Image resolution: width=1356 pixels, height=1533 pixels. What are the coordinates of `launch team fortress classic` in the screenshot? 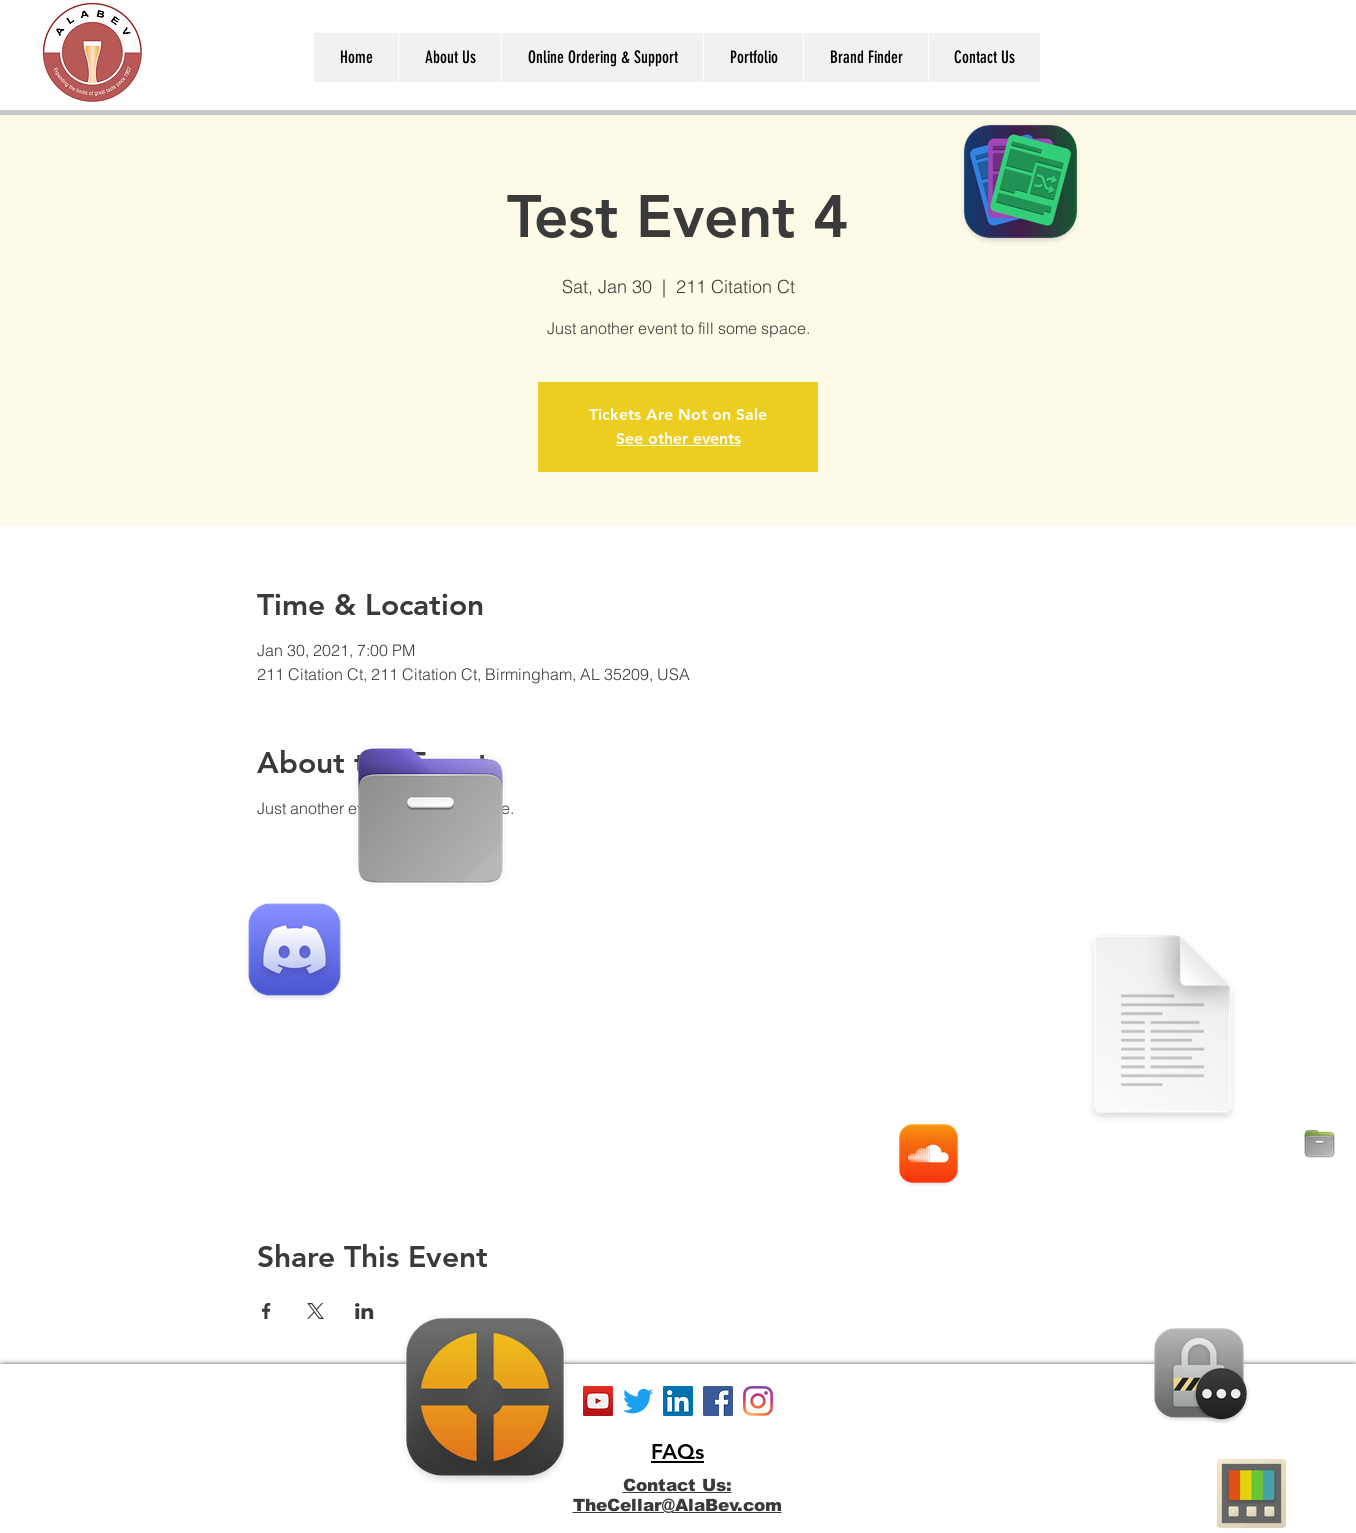 It's located at (485, 1397).